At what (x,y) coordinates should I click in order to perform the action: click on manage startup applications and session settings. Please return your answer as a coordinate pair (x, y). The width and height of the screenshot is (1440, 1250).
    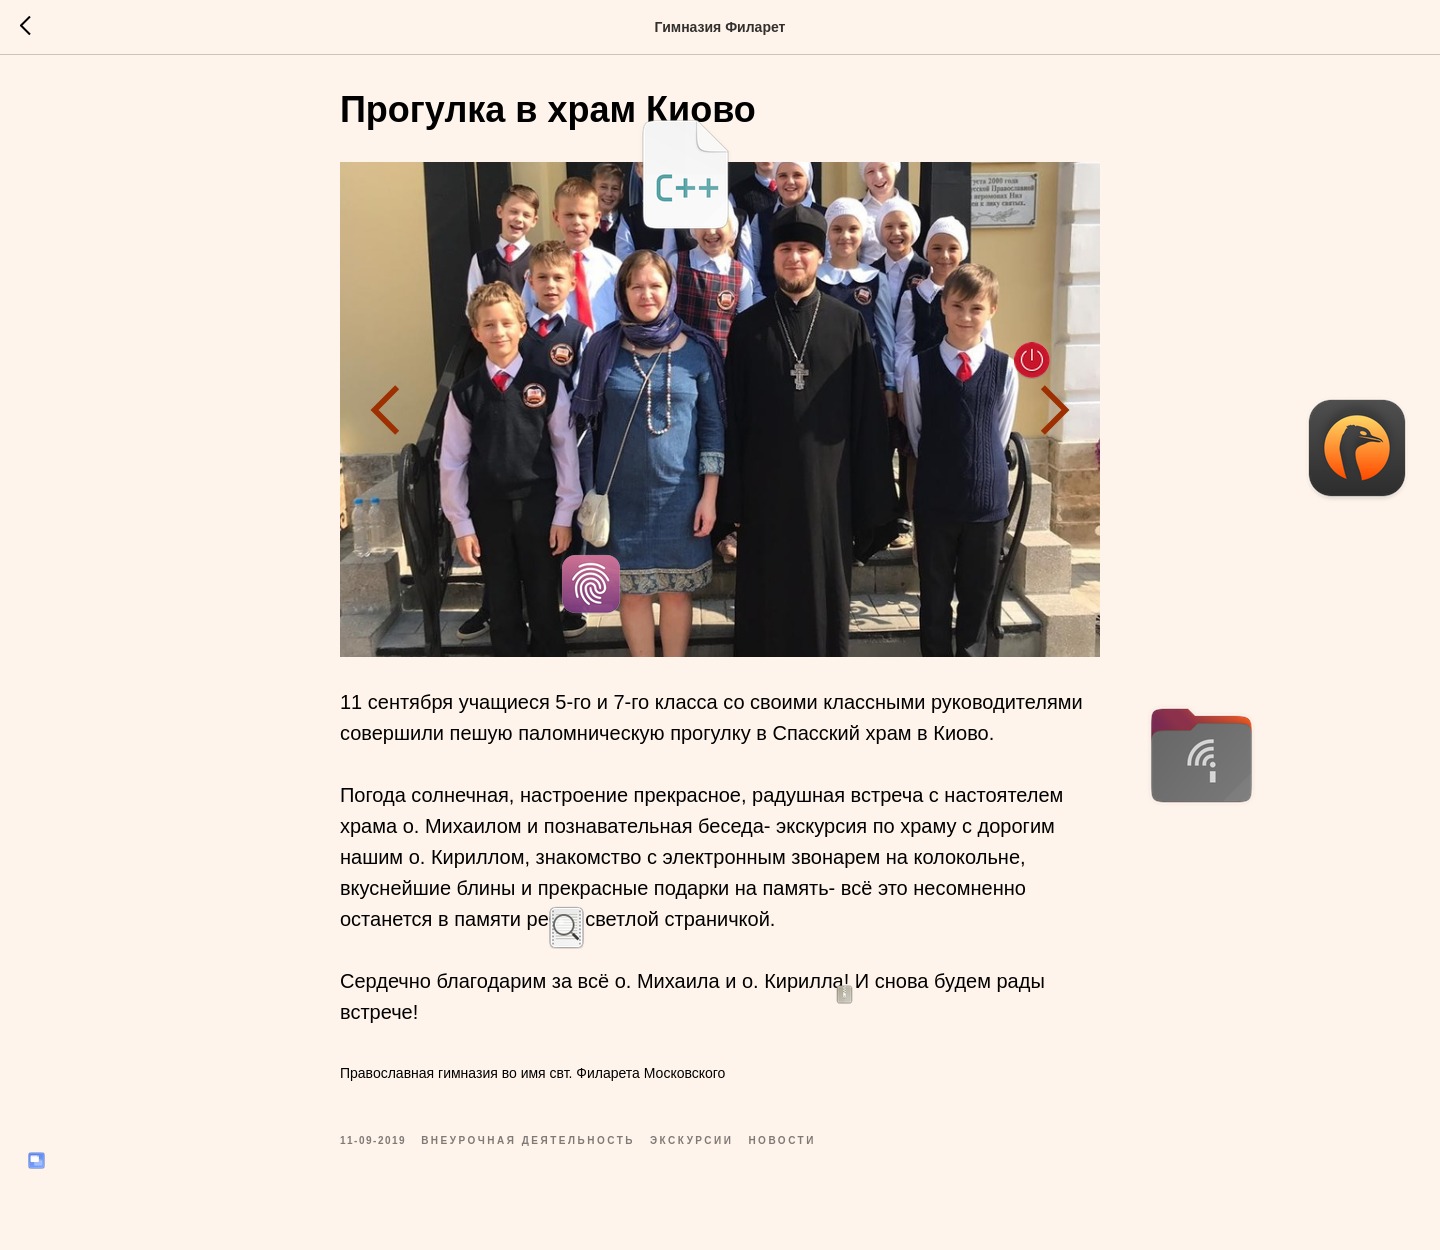
    Looking at the image, I should click on (36, 1160).